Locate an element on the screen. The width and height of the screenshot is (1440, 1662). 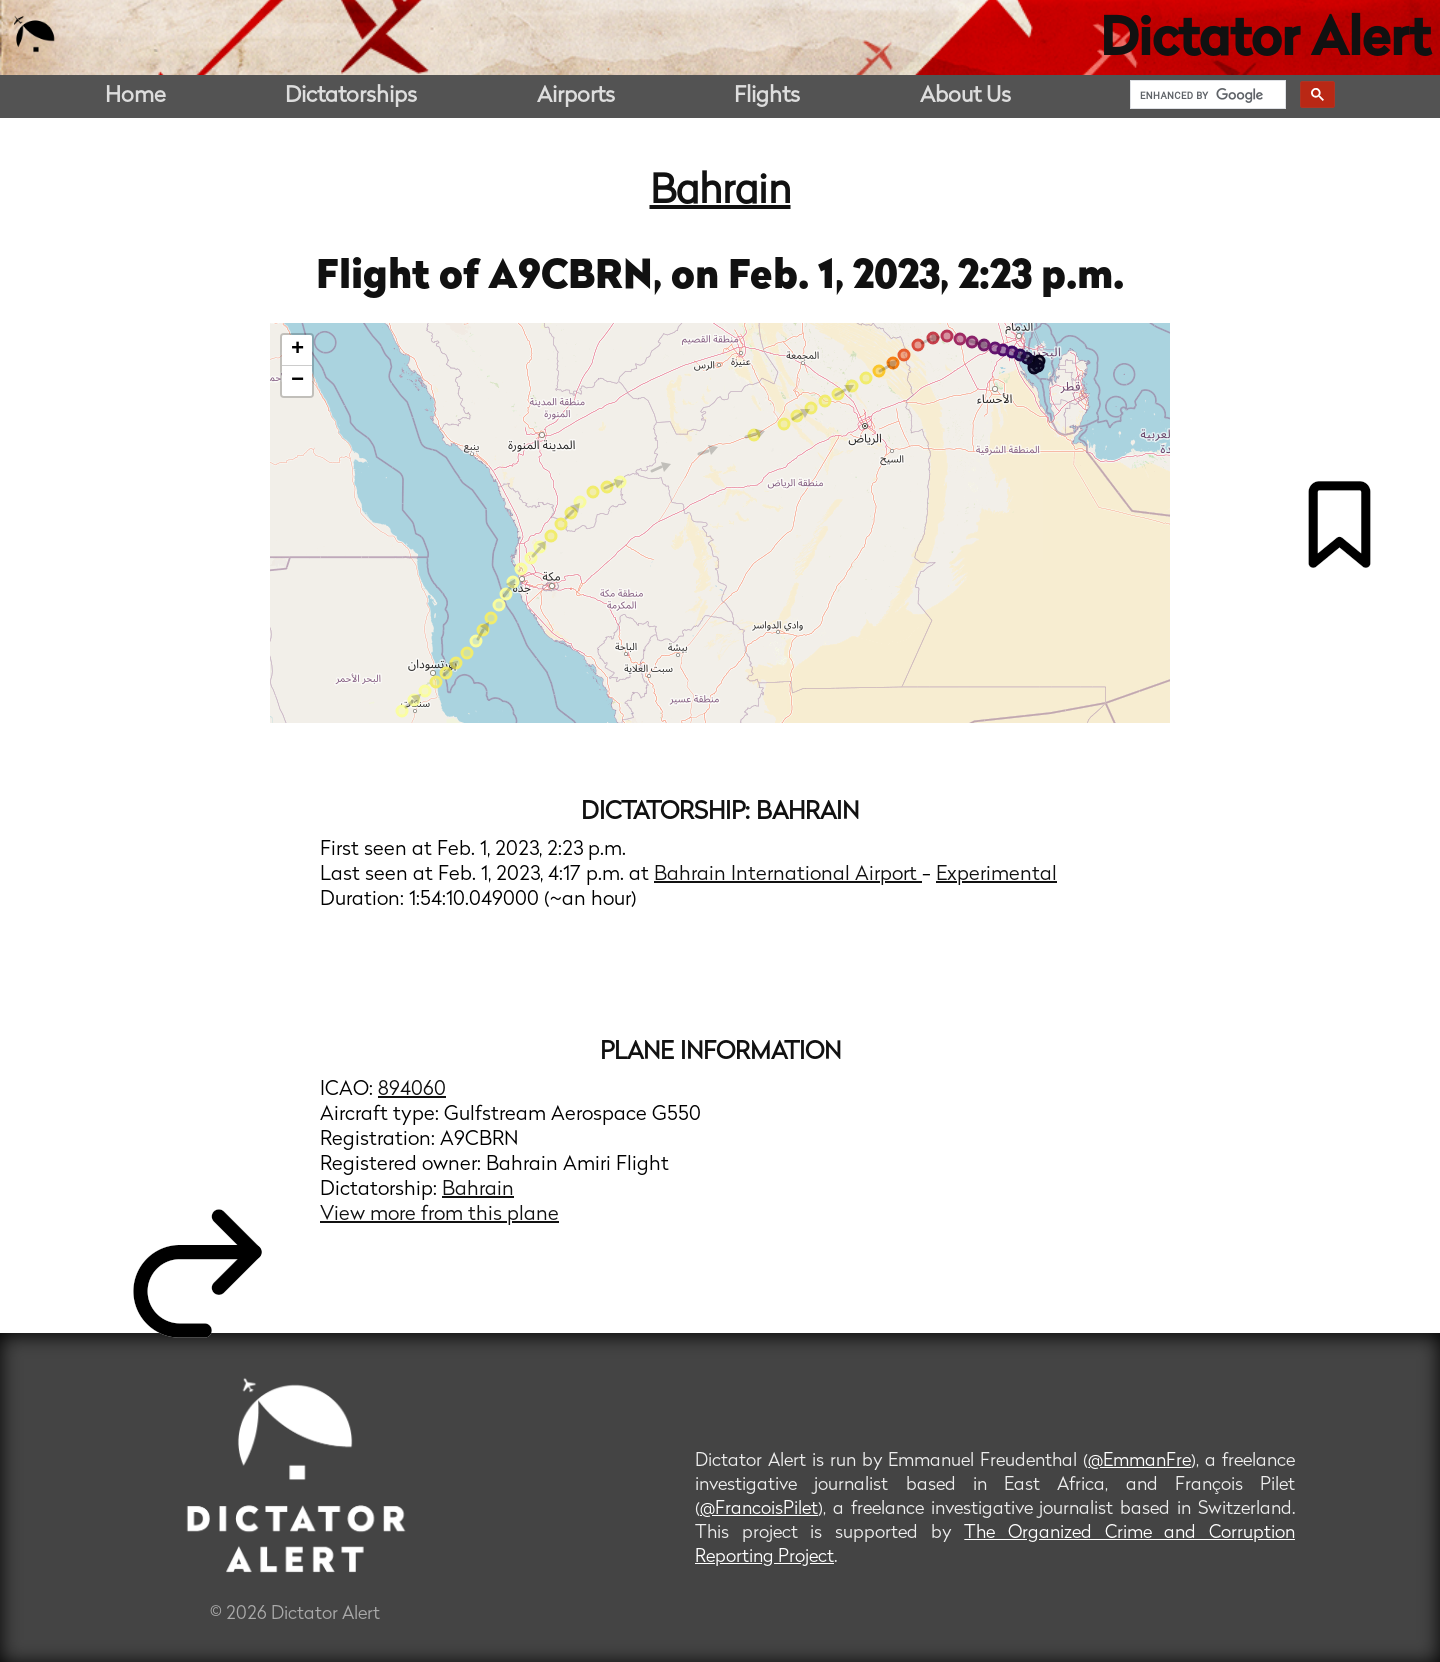
redo the last undone action is located at coordinates (197, 1273).